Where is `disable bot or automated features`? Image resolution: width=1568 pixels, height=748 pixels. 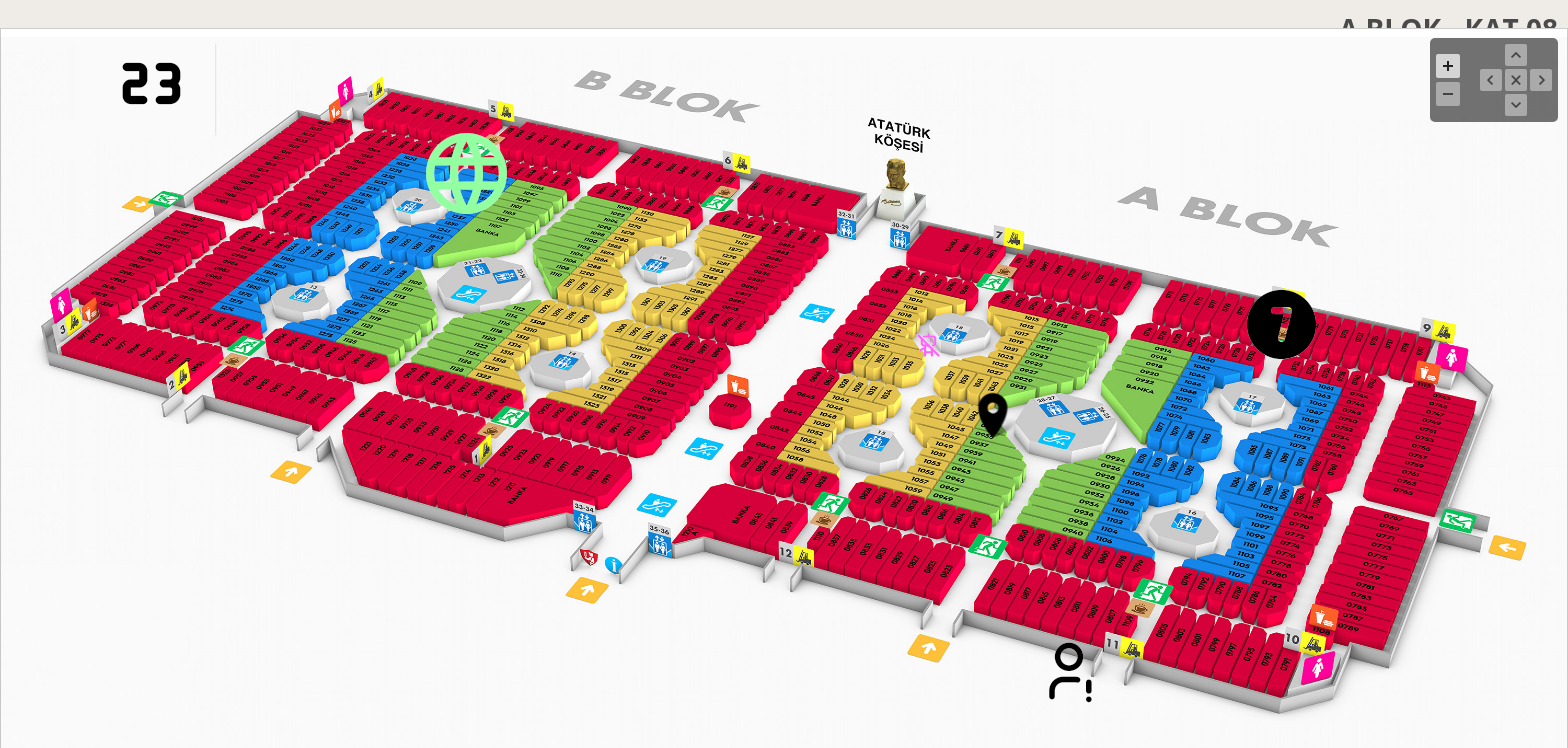 disable bot or automated features is located at coordinates (928, 345).